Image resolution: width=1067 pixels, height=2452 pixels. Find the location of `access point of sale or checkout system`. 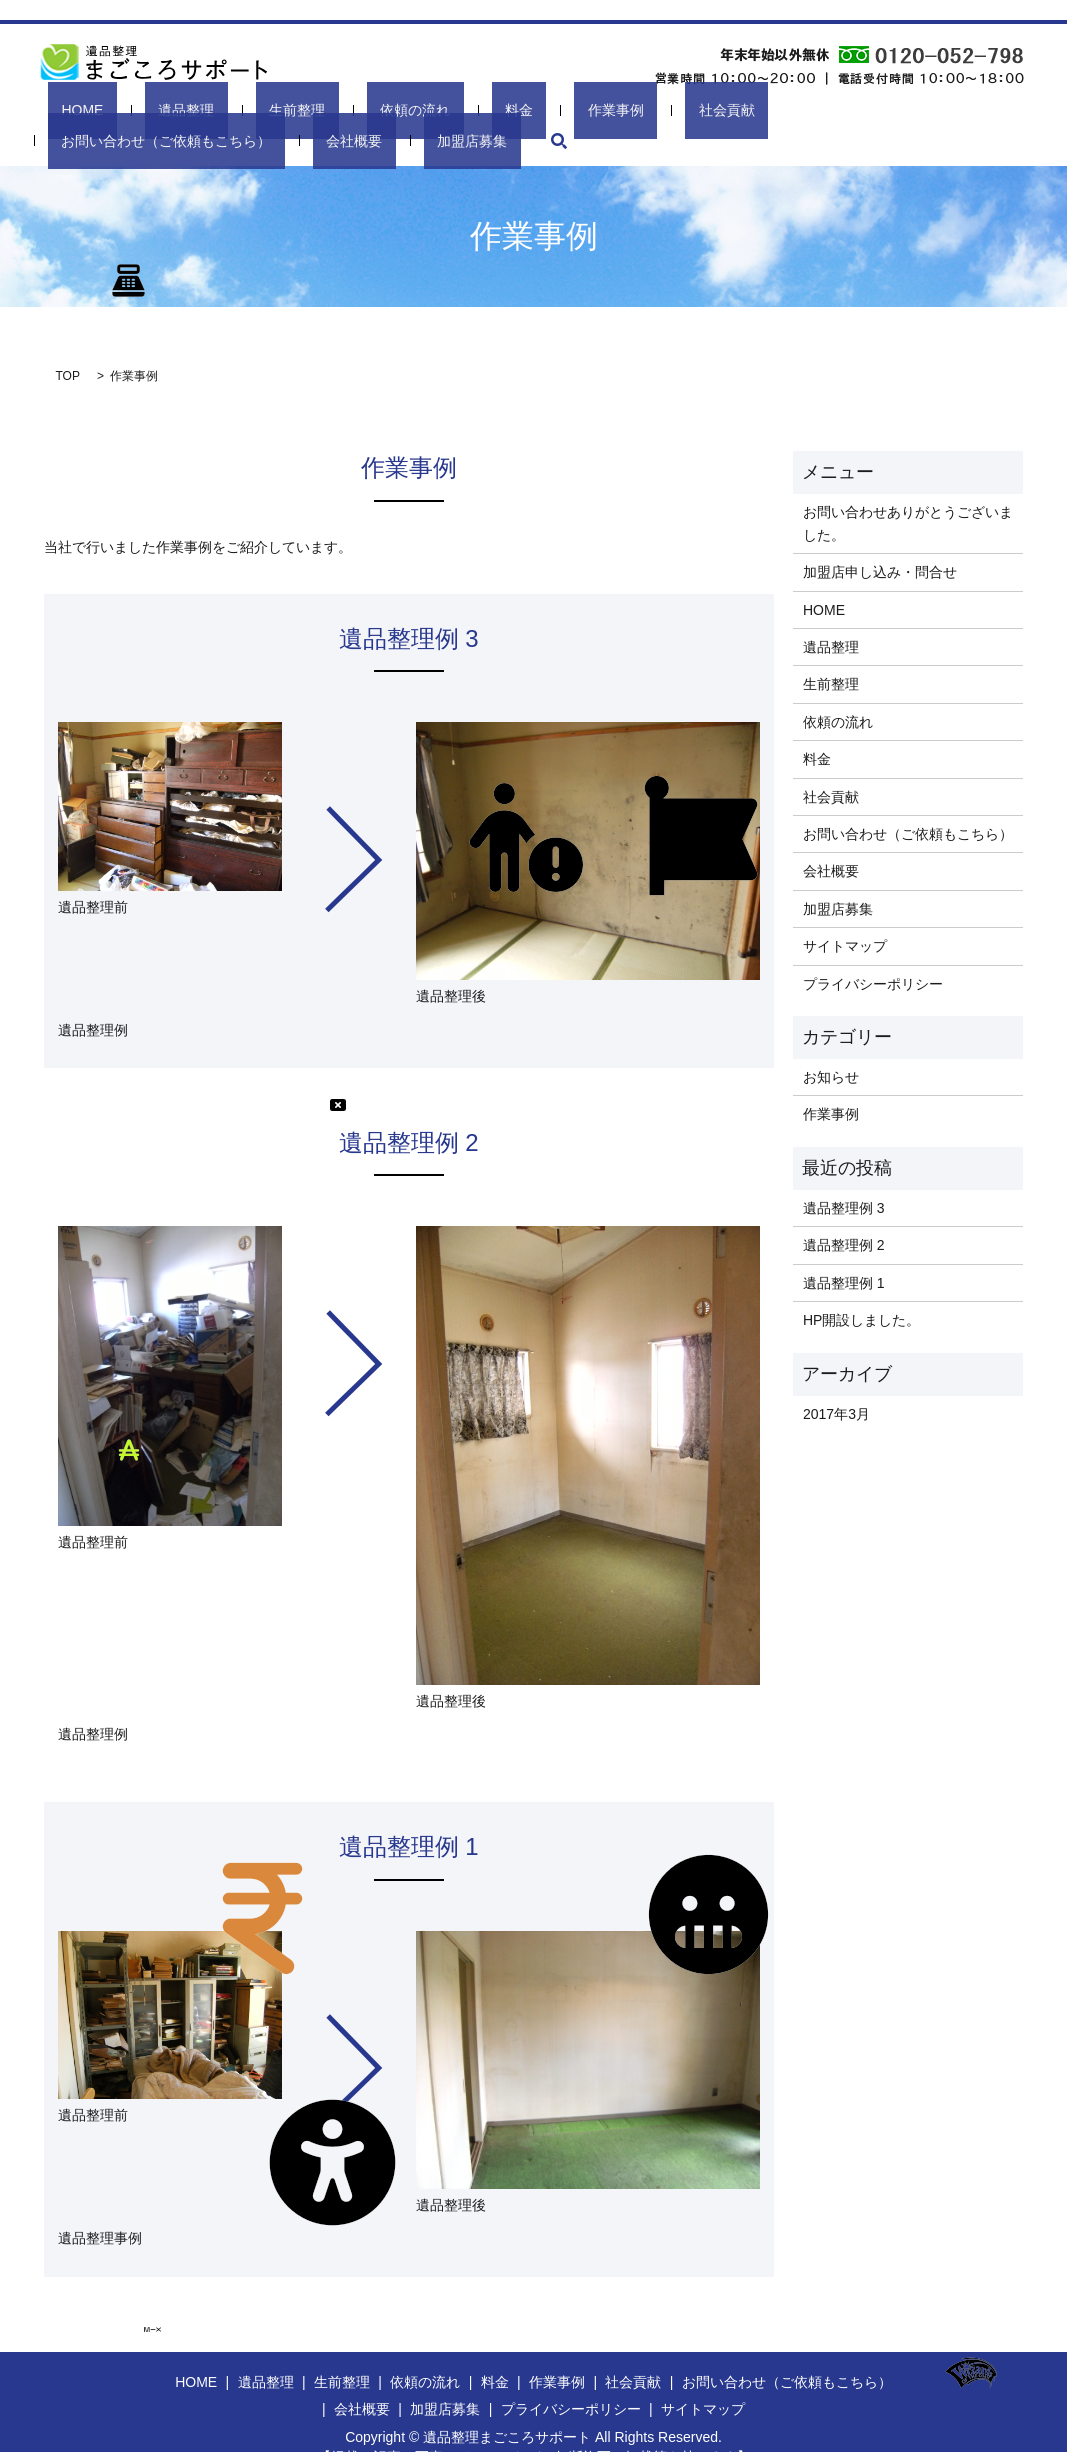

access point of sale or checkout system is located at coordinates (128, 280).